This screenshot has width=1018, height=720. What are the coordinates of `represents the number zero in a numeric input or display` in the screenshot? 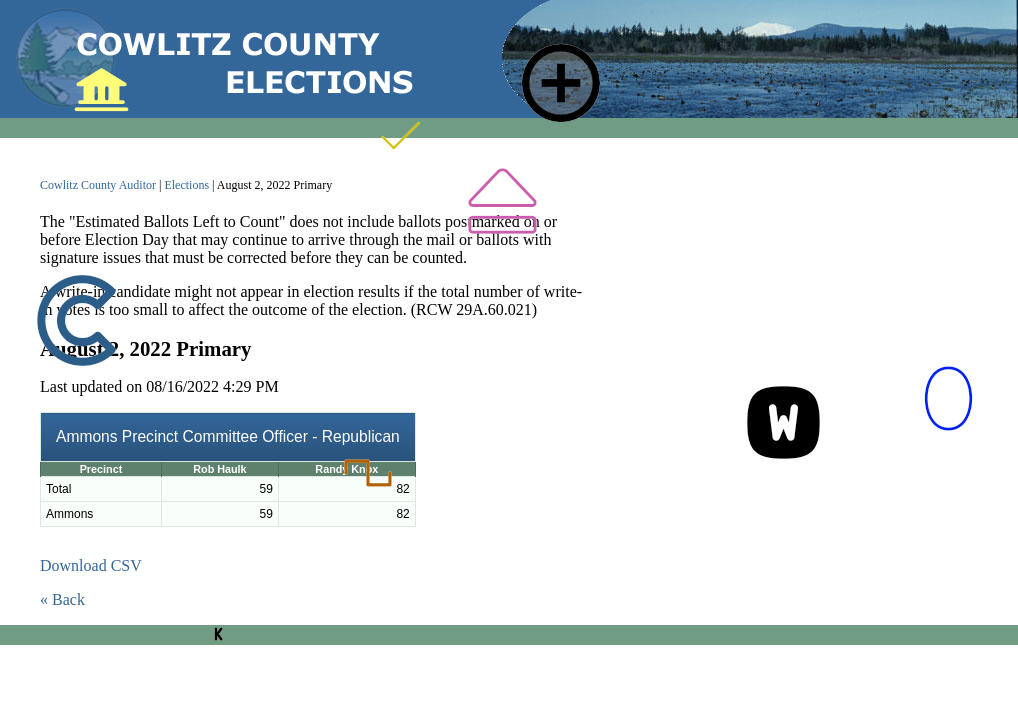 It's located at (948, 398).